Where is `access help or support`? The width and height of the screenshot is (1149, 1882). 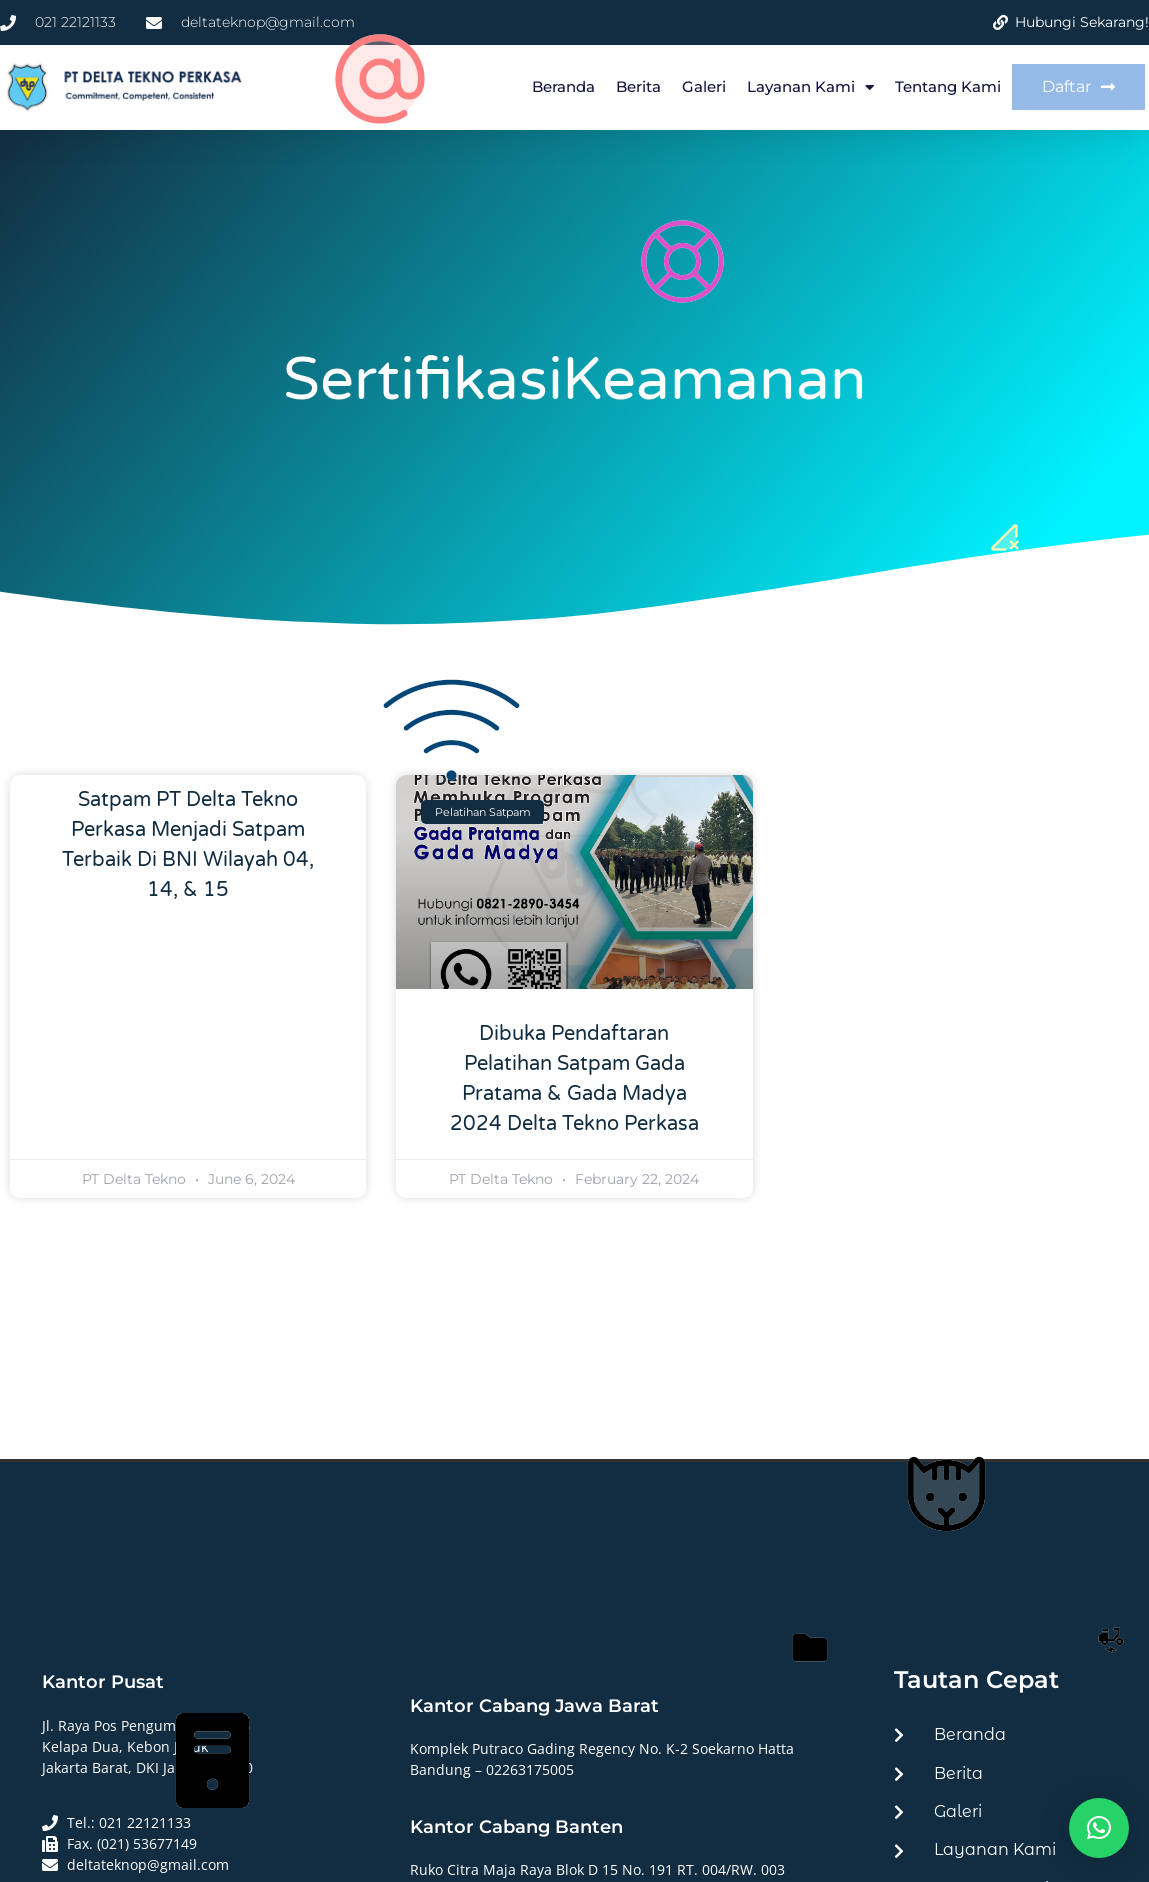
access help or support is located at coordinates (682, 261).